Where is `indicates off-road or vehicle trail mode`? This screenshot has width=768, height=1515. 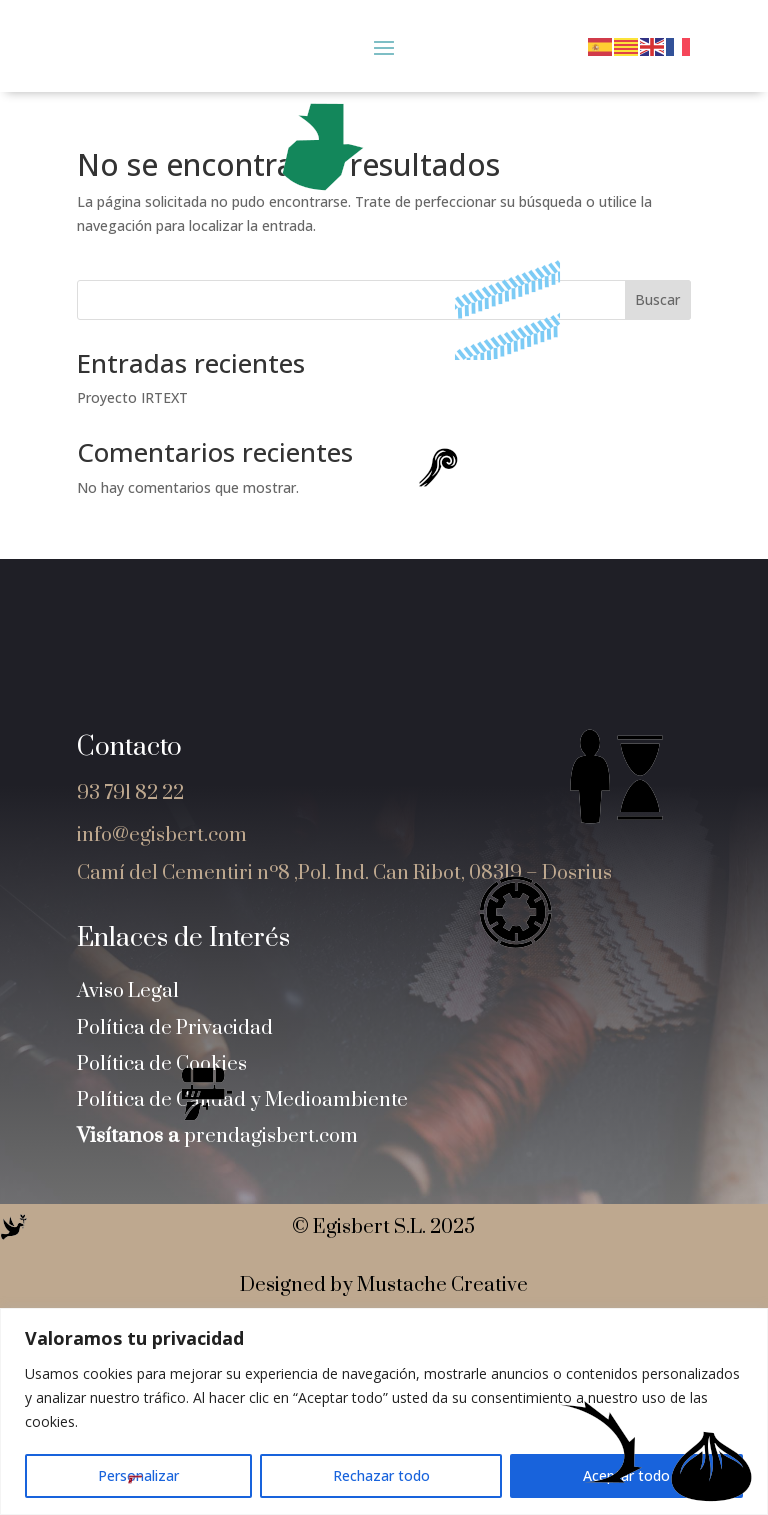 indicates off-road or vehicle trail mode is located at coordinates (507, 307).